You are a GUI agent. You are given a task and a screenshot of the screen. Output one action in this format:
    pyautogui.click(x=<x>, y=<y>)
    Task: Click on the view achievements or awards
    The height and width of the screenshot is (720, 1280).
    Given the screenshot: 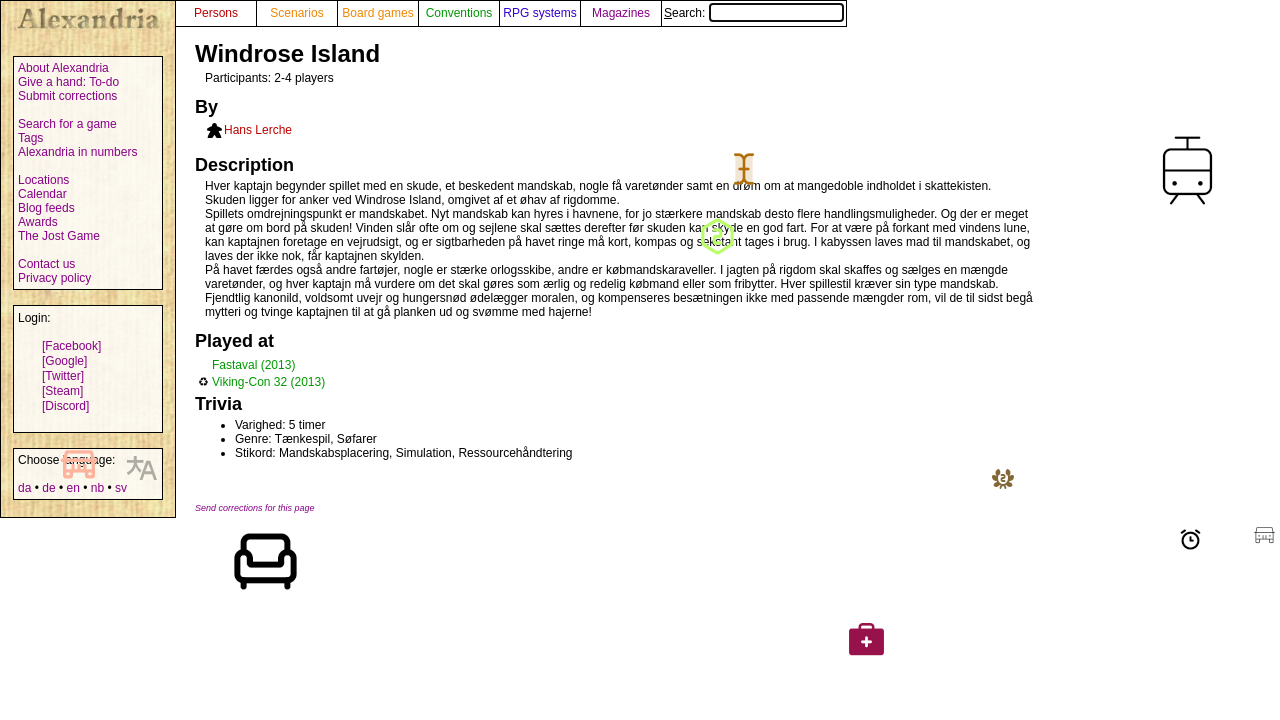 What is the action you would take?
    pyautogui.click(x=1003, y=479)
    